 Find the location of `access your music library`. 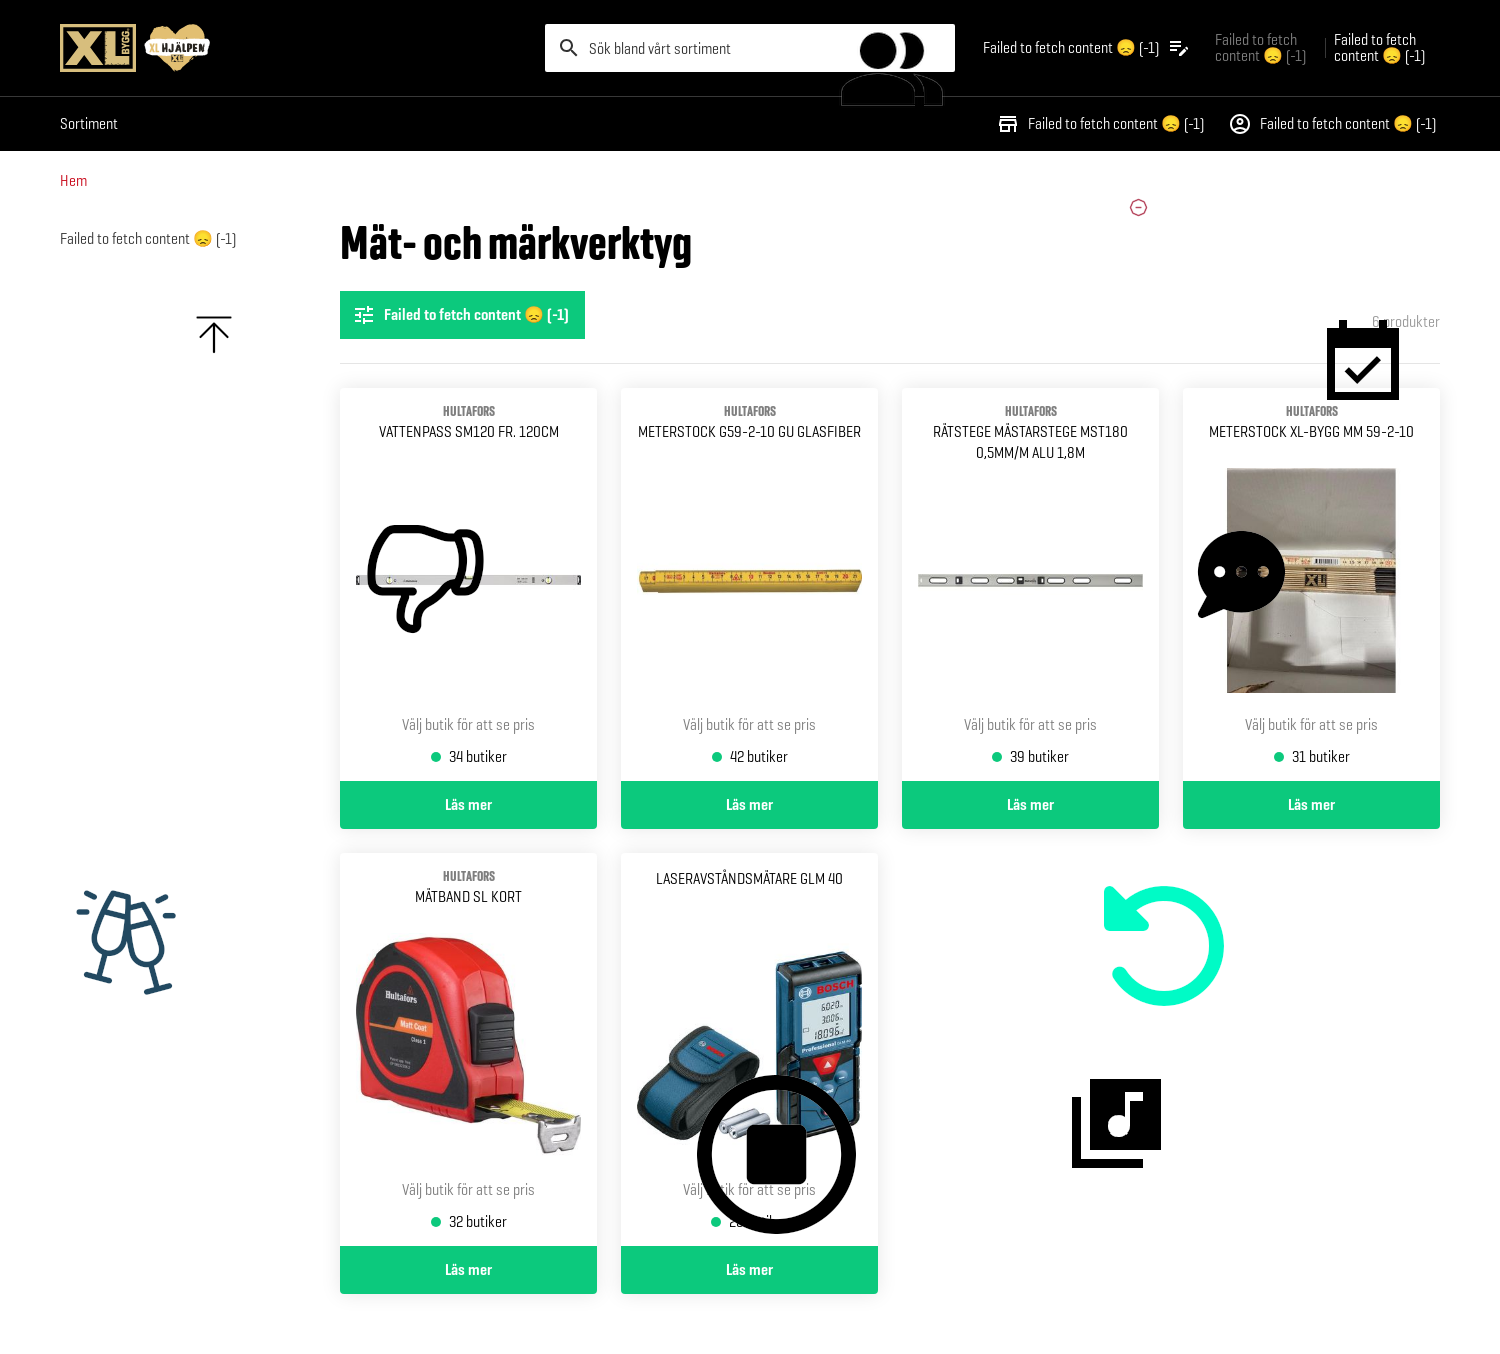

access your music library is located at coordinates (1116, 1123).